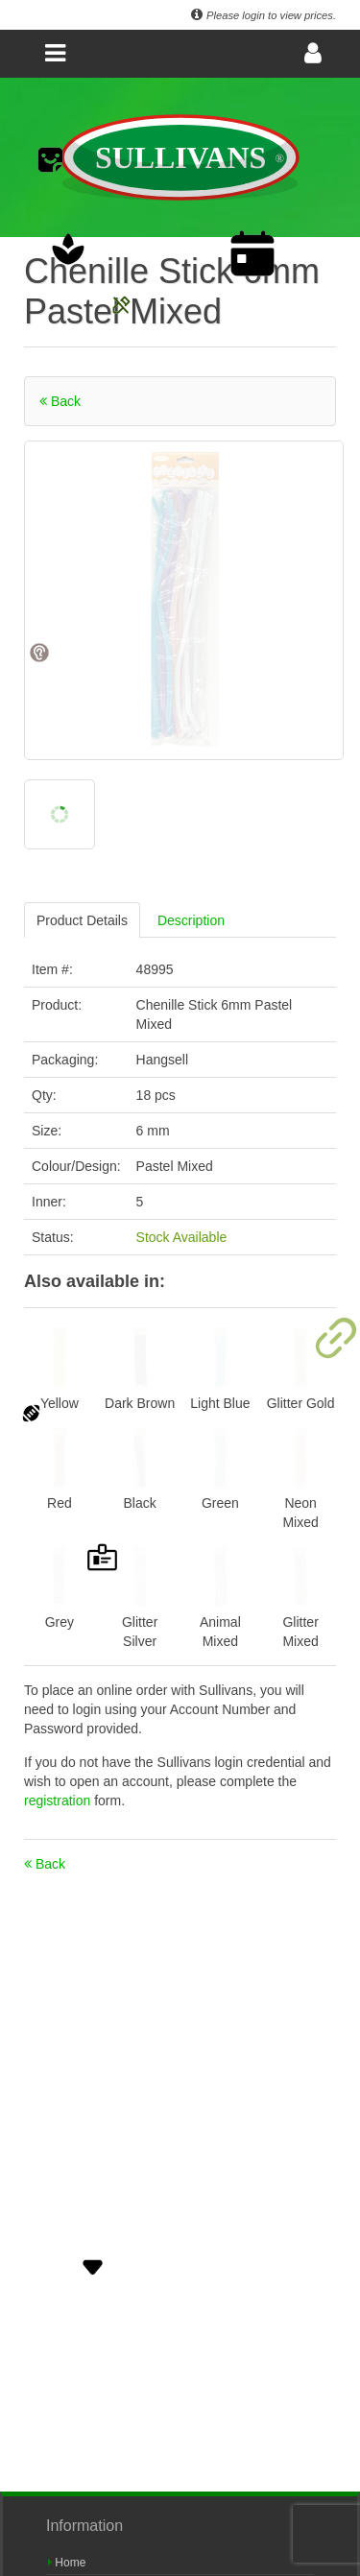 This screenshot has width=360, height=2576. Describe the element at coordinates (39, 653) in the screenshot. I see `access accessibility or hearing settings` at that location.